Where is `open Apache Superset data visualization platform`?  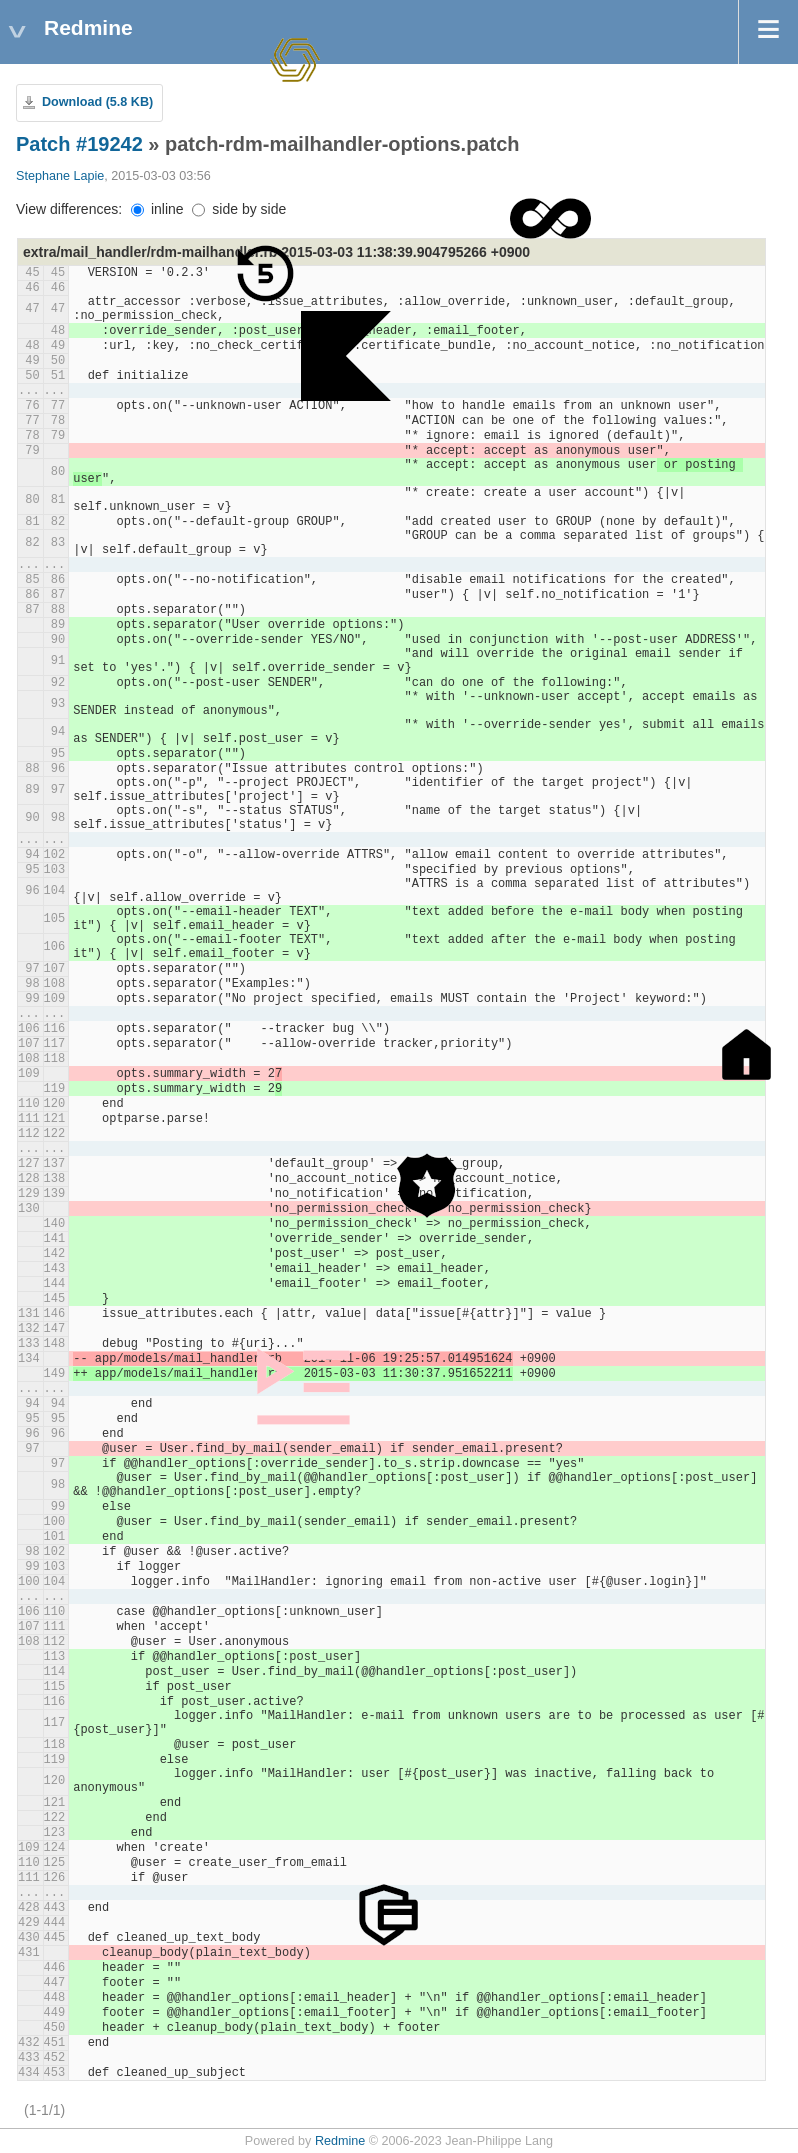 open Apache Superset data visualization platform is located at coordinates (550, 218).